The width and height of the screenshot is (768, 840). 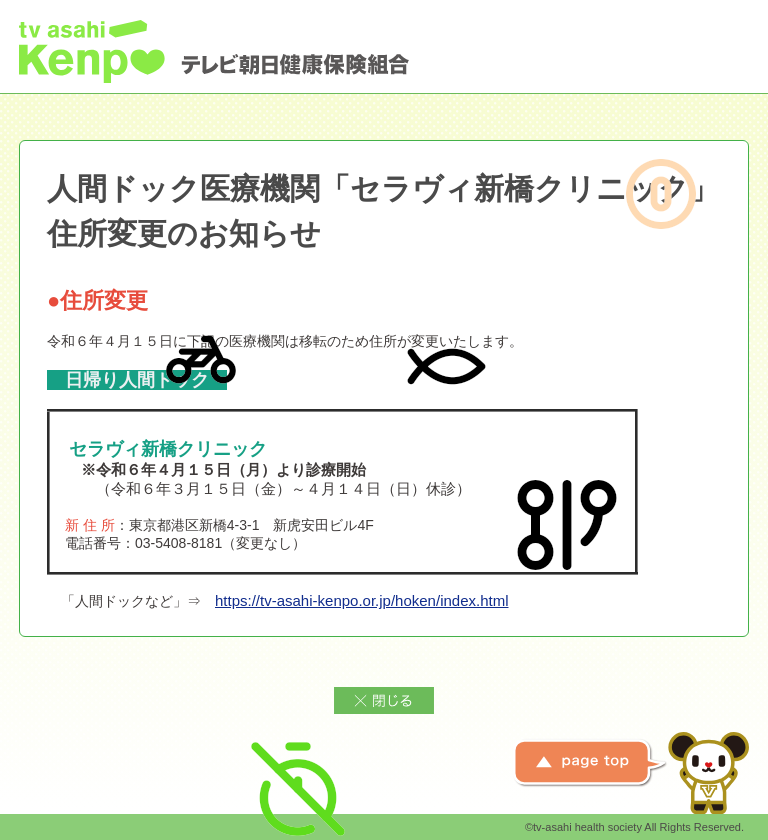 What do you see at coordinates (567, 525) in the screenshot?
I see `view repository commit history` at bounding box center [567, 525].